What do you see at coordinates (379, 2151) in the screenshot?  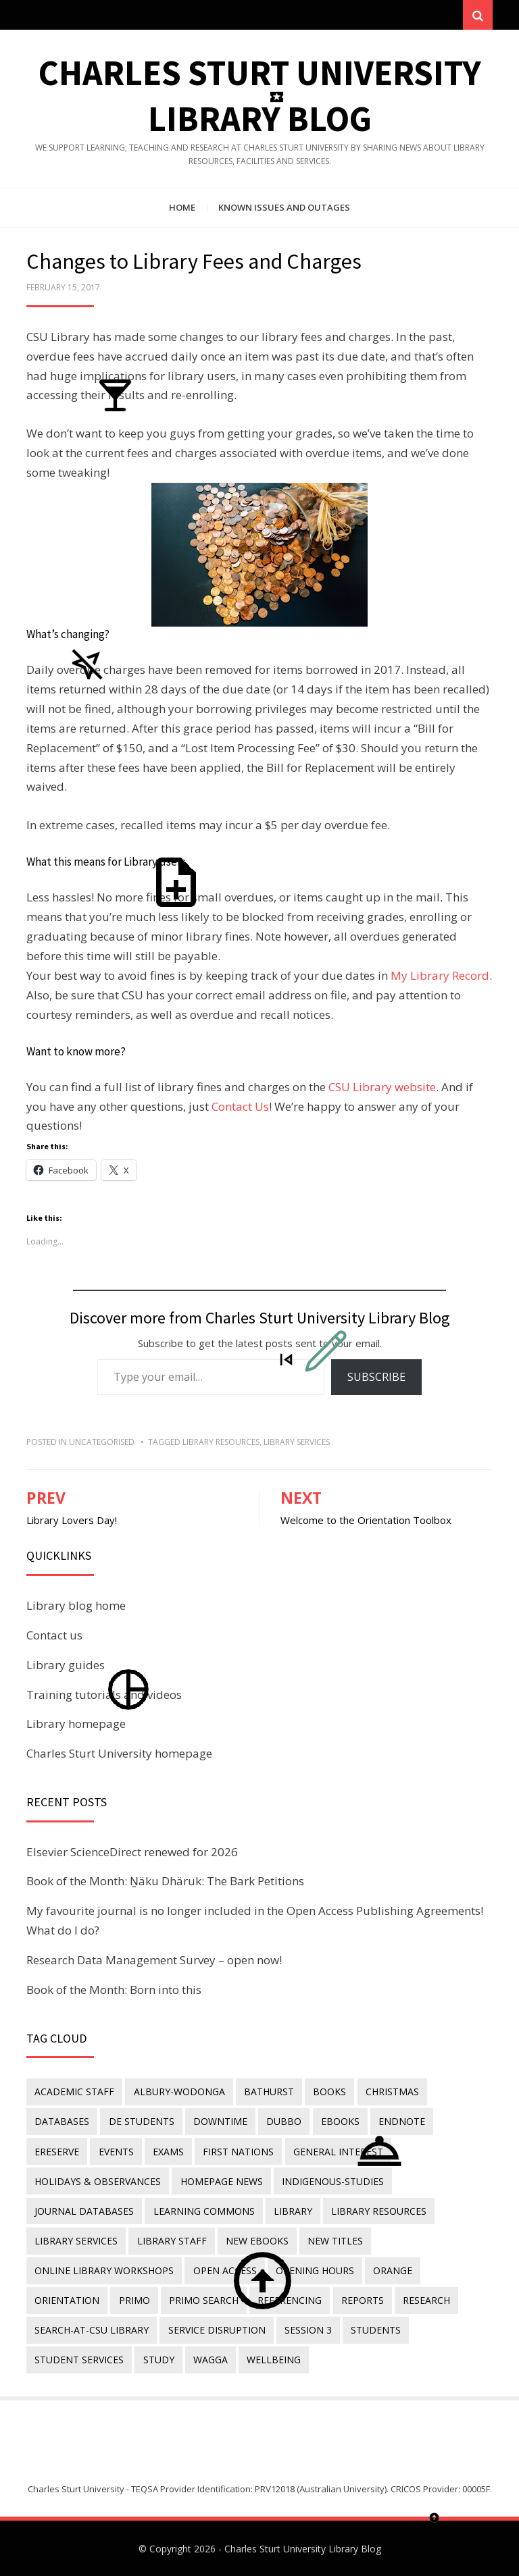 I see `request room service or hotel amenities` at bounding box center [379, 2151].